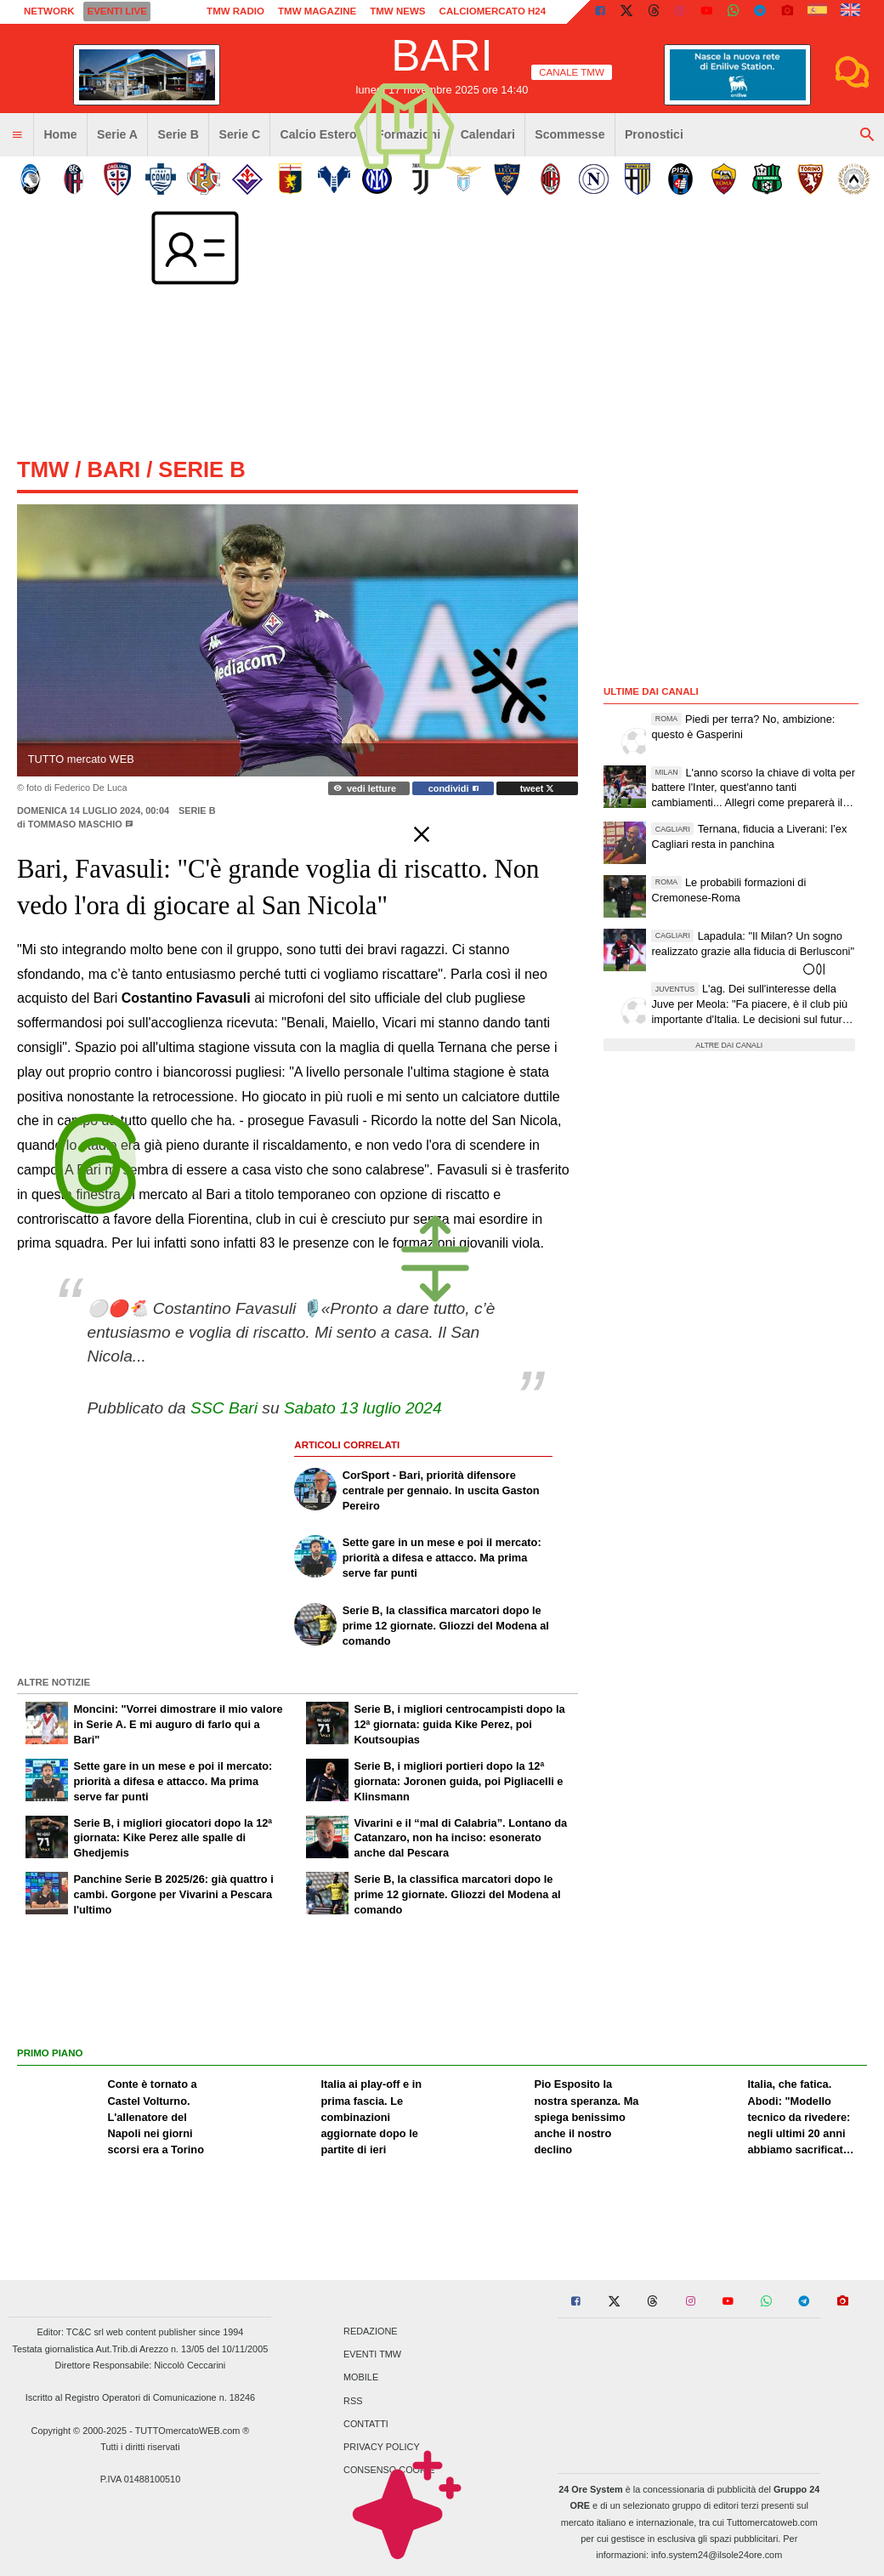 The width and height of the screenshot is (884, 2576). Describe the element at coordinates (97, 1163) in the screenshot. I see `open the Threads app` at that location.